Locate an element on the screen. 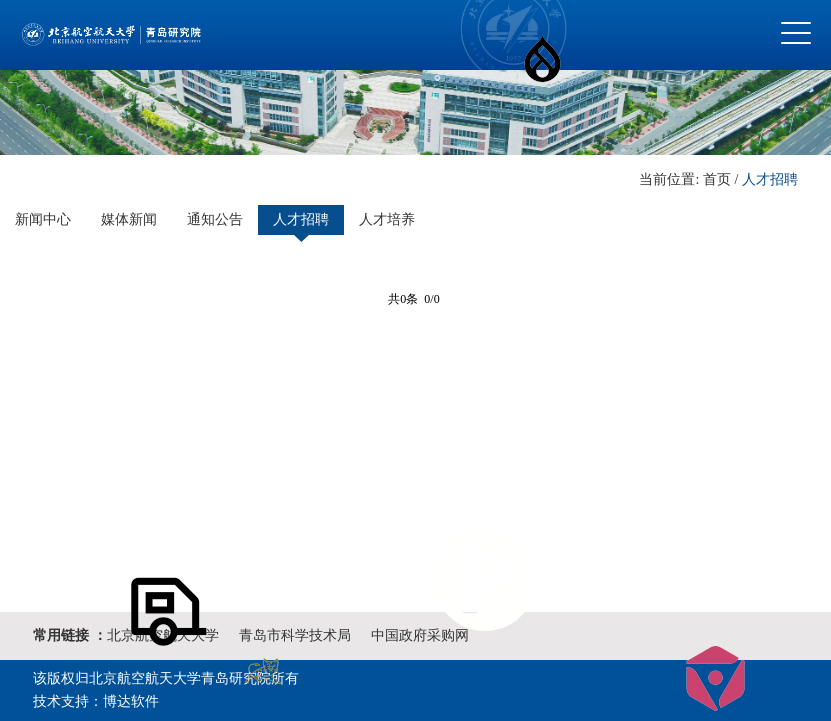 This screenshot has height=721, width=831. view caravan or RV rental options is located at coordinates (167, 610).